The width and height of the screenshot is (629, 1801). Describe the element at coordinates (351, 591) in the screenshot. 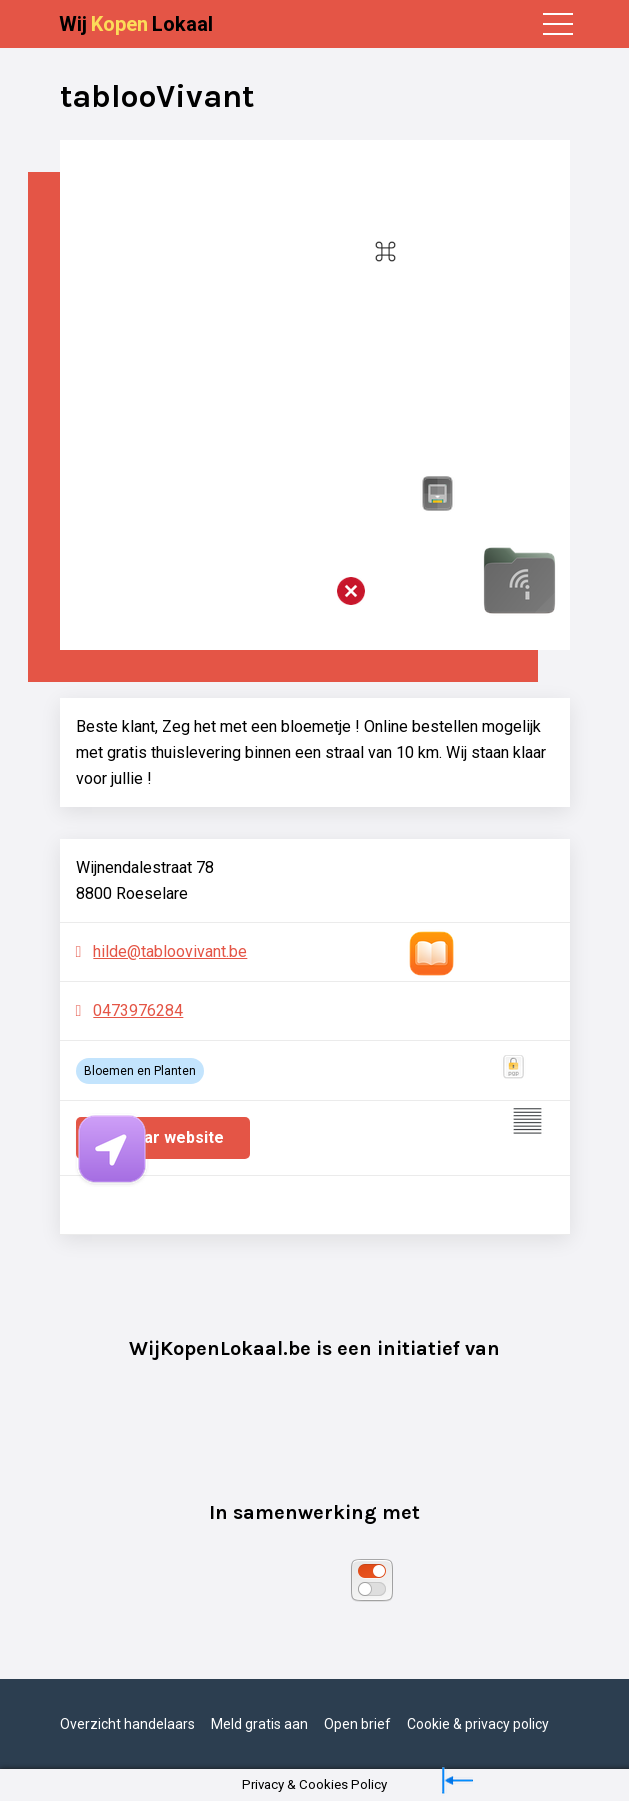

I see `close the current window` at that location.